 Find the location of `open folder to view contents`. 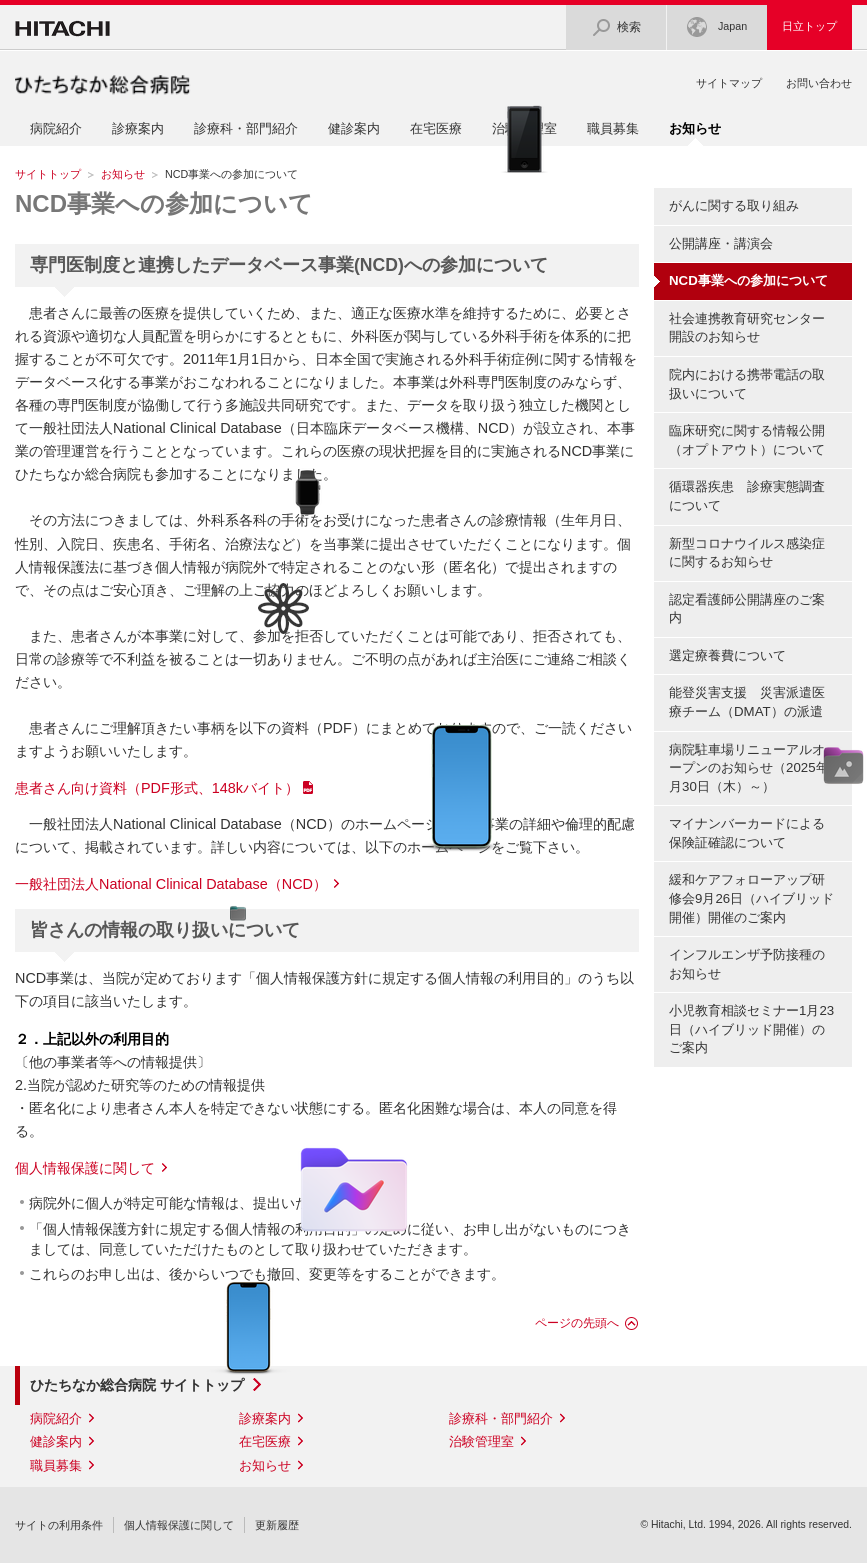

open folder to view contents is located at coordinates (238, 913).